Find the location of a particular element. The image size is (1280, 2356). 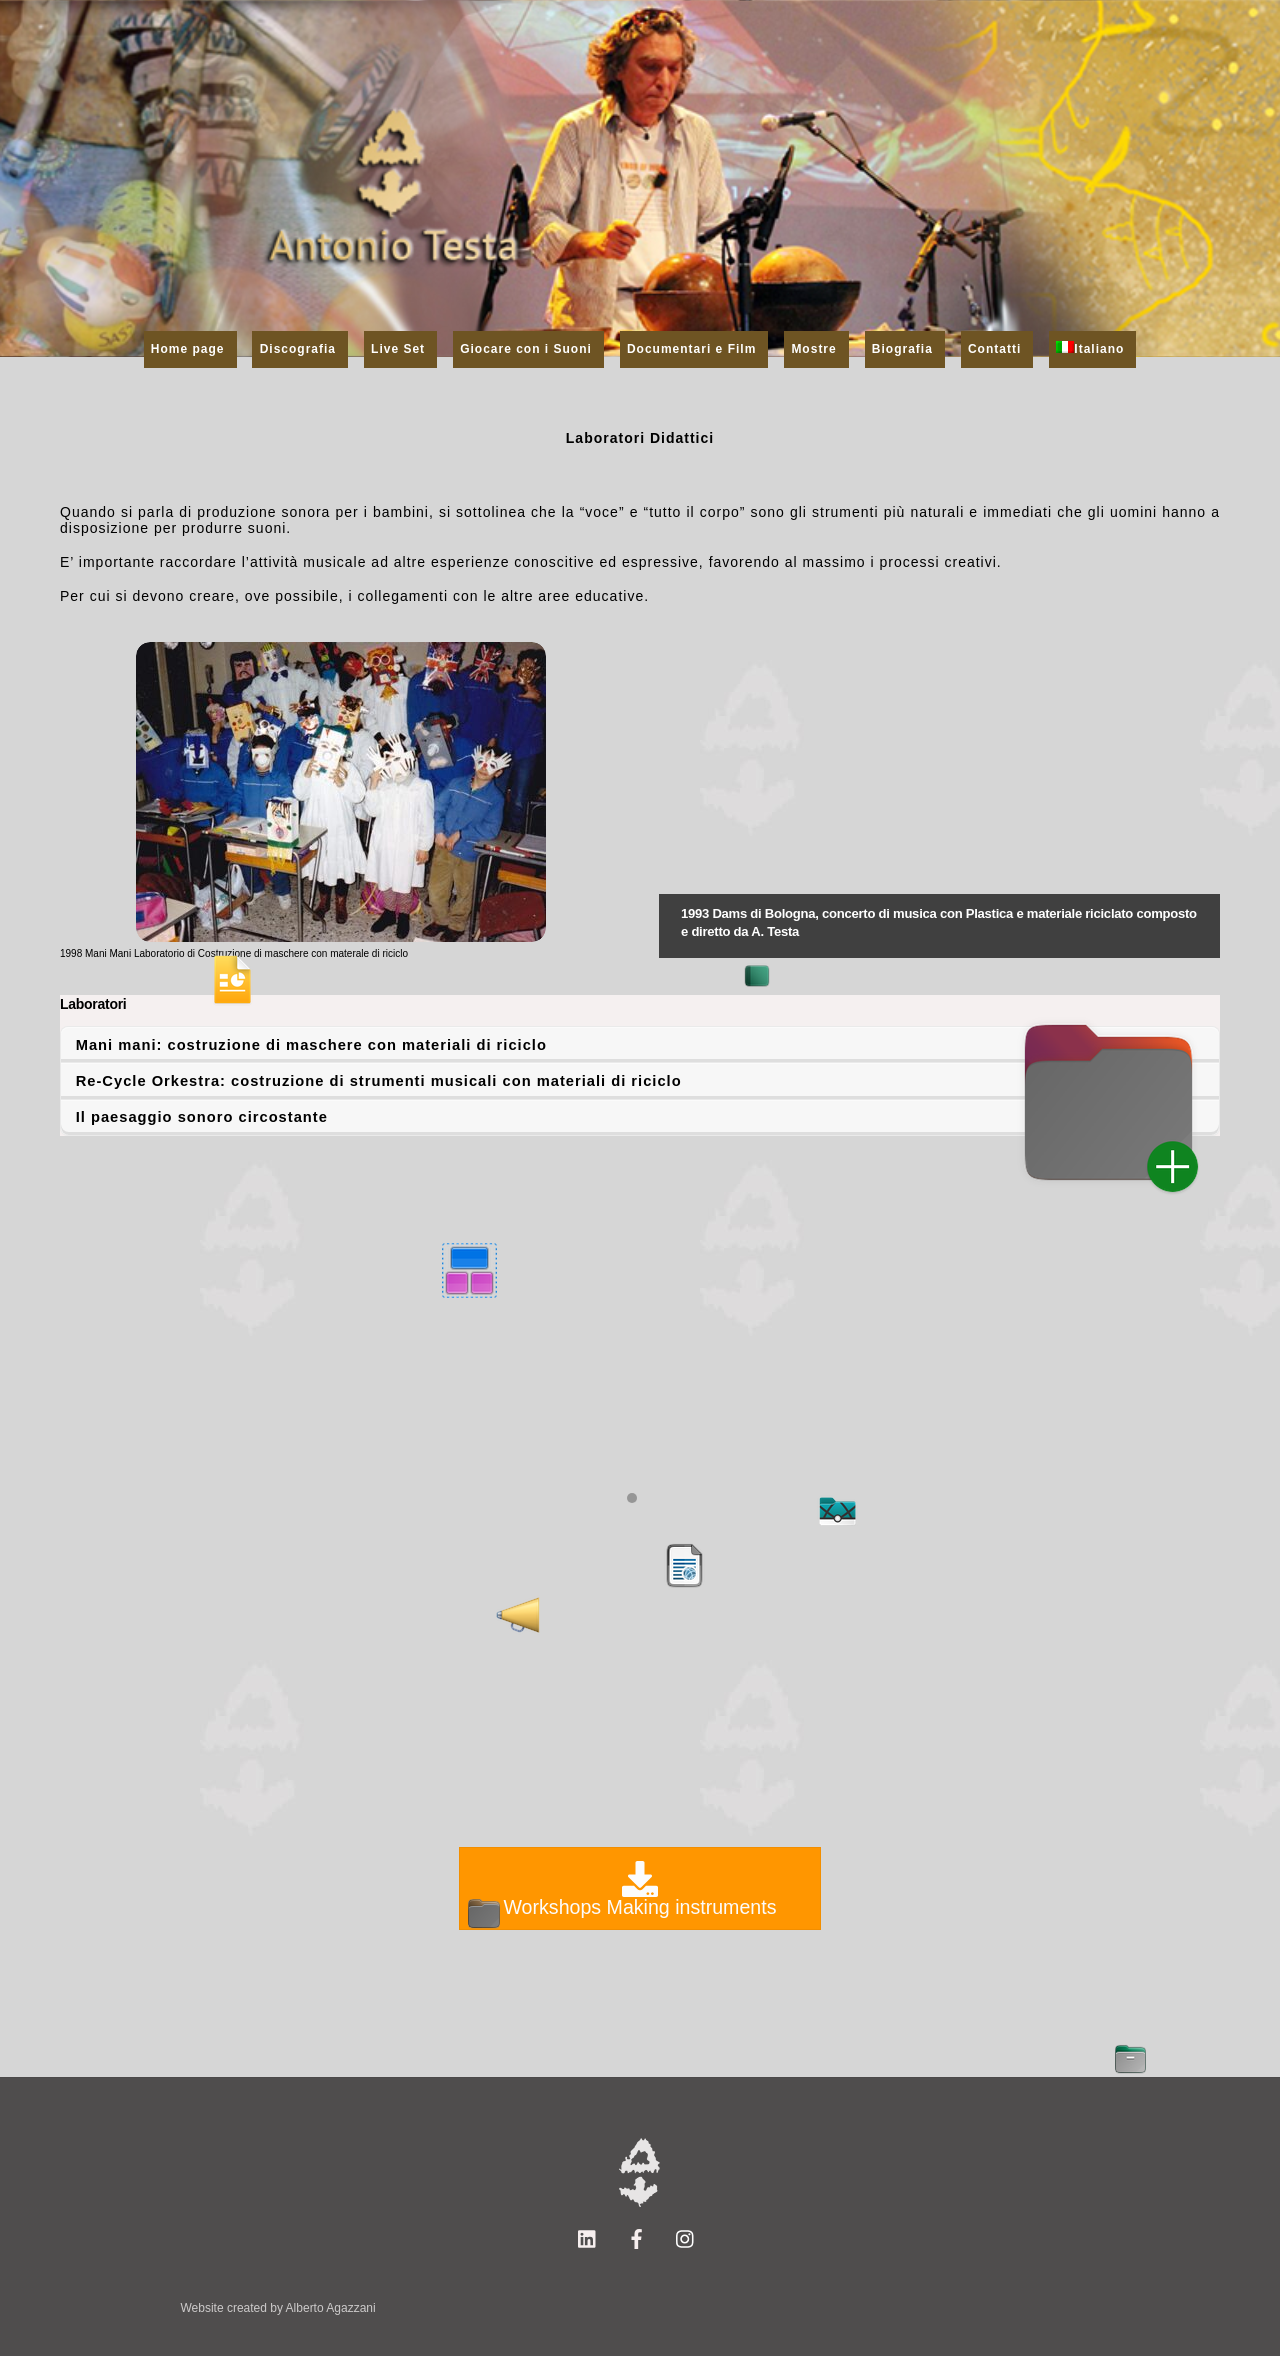

folder for pokémon net ball collection or related game assets is located at coordinates (837, 1512).